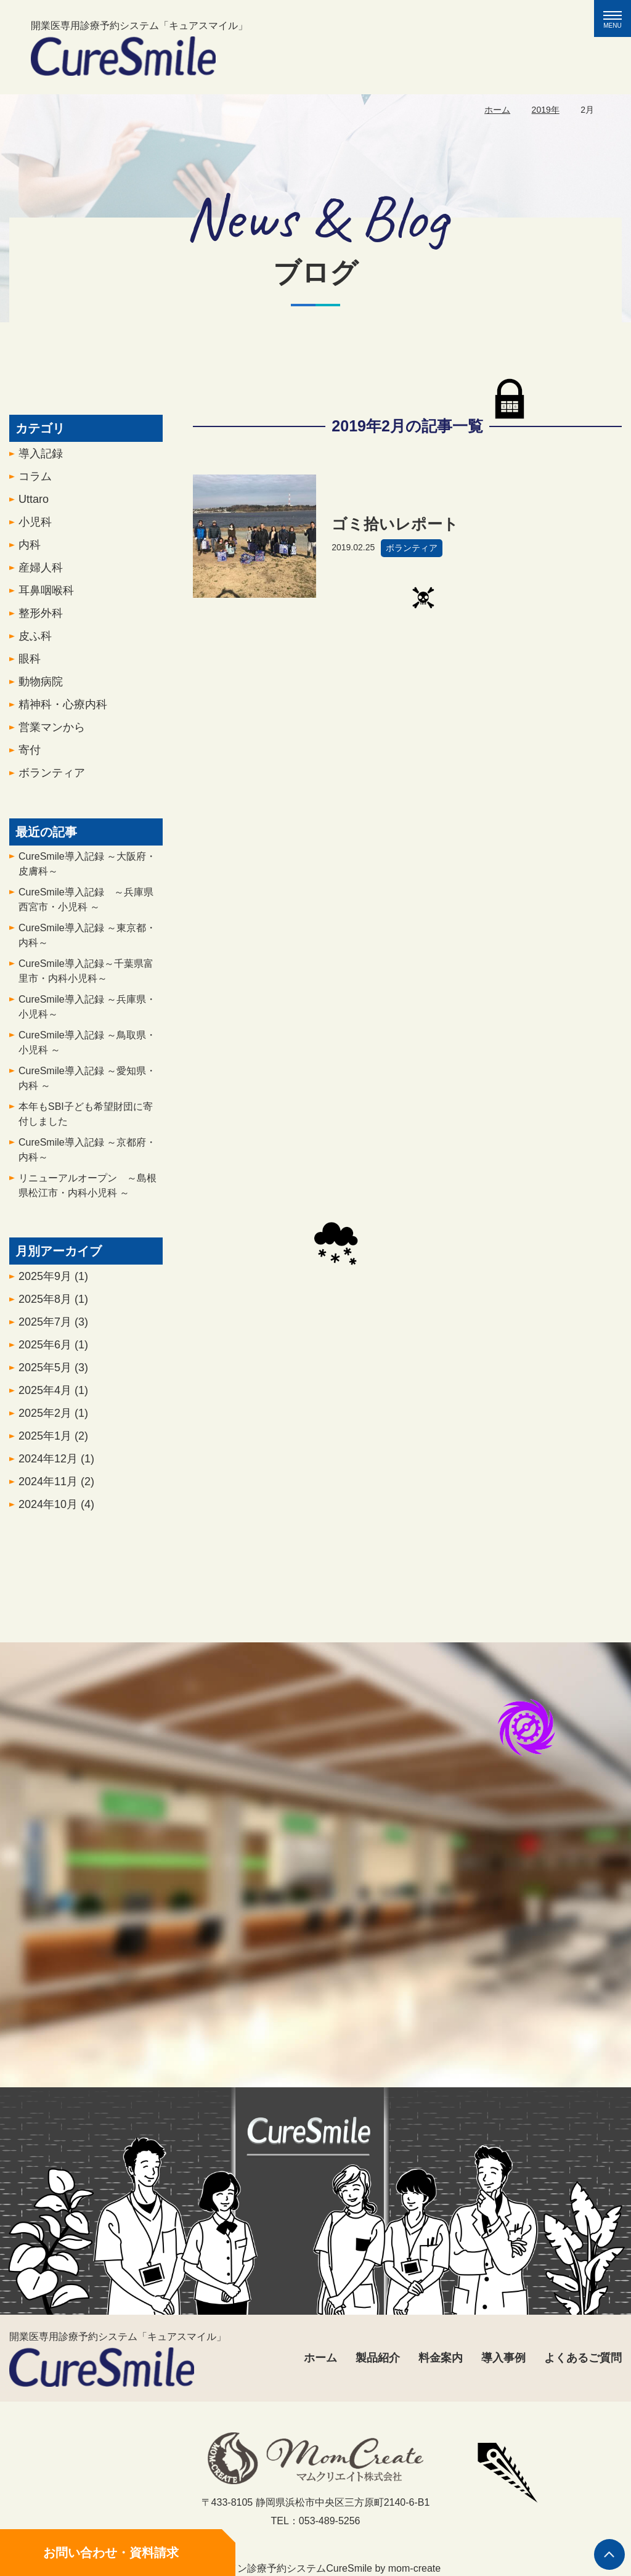 The width and height of the screenshot is (631, 2576). What do you see at coordinates (526, 1727) in the screenshot?
I see `activate overdrive or boost mode` at bounding box center [526, 1727].